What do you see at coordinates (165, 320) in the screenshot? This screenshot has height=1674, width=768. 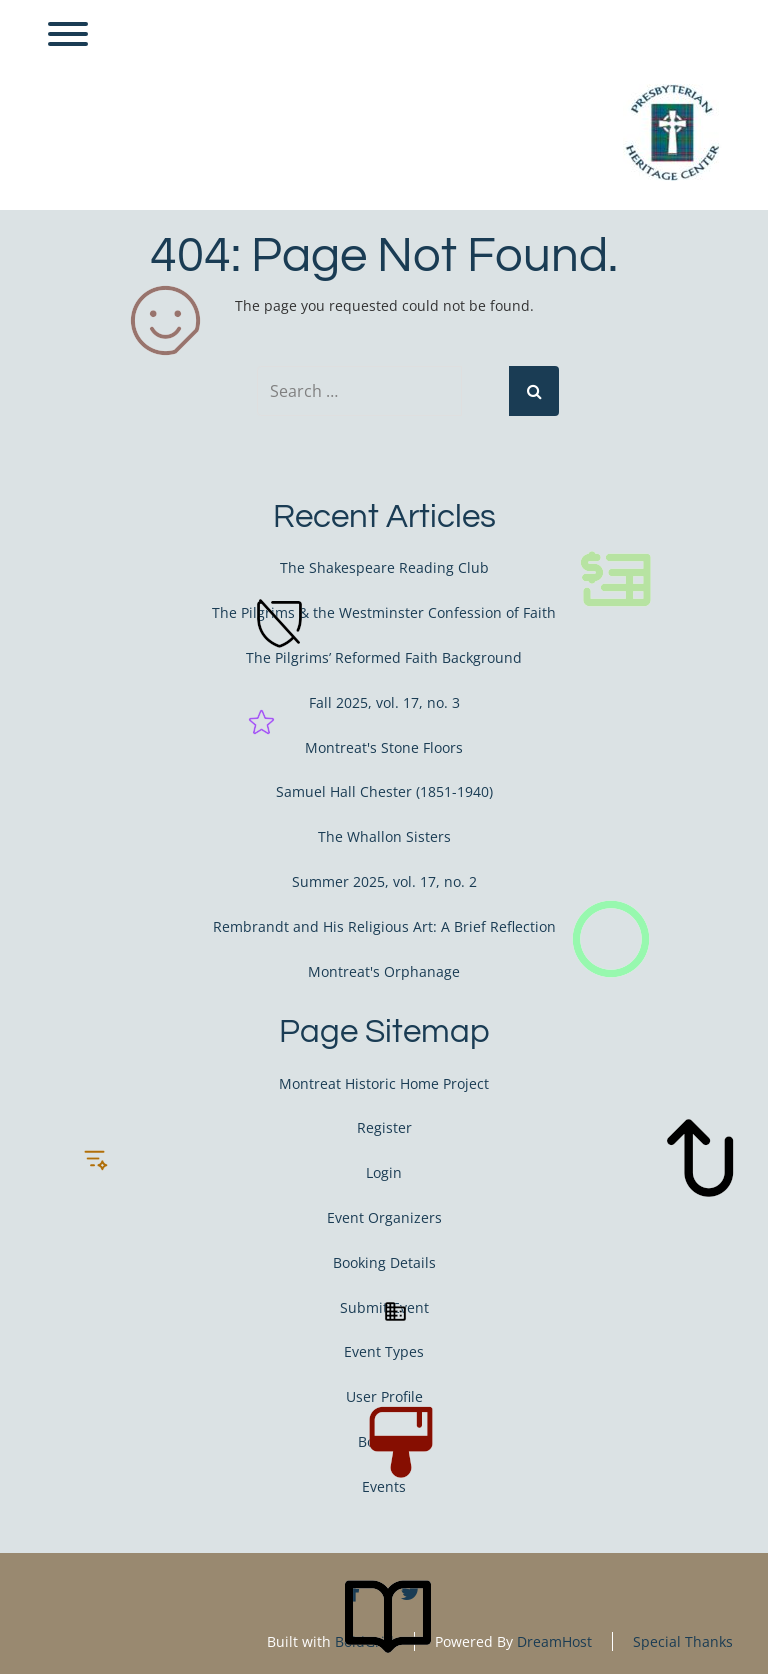 I see `add a sticker to your message` at bounding box center [165, 320].